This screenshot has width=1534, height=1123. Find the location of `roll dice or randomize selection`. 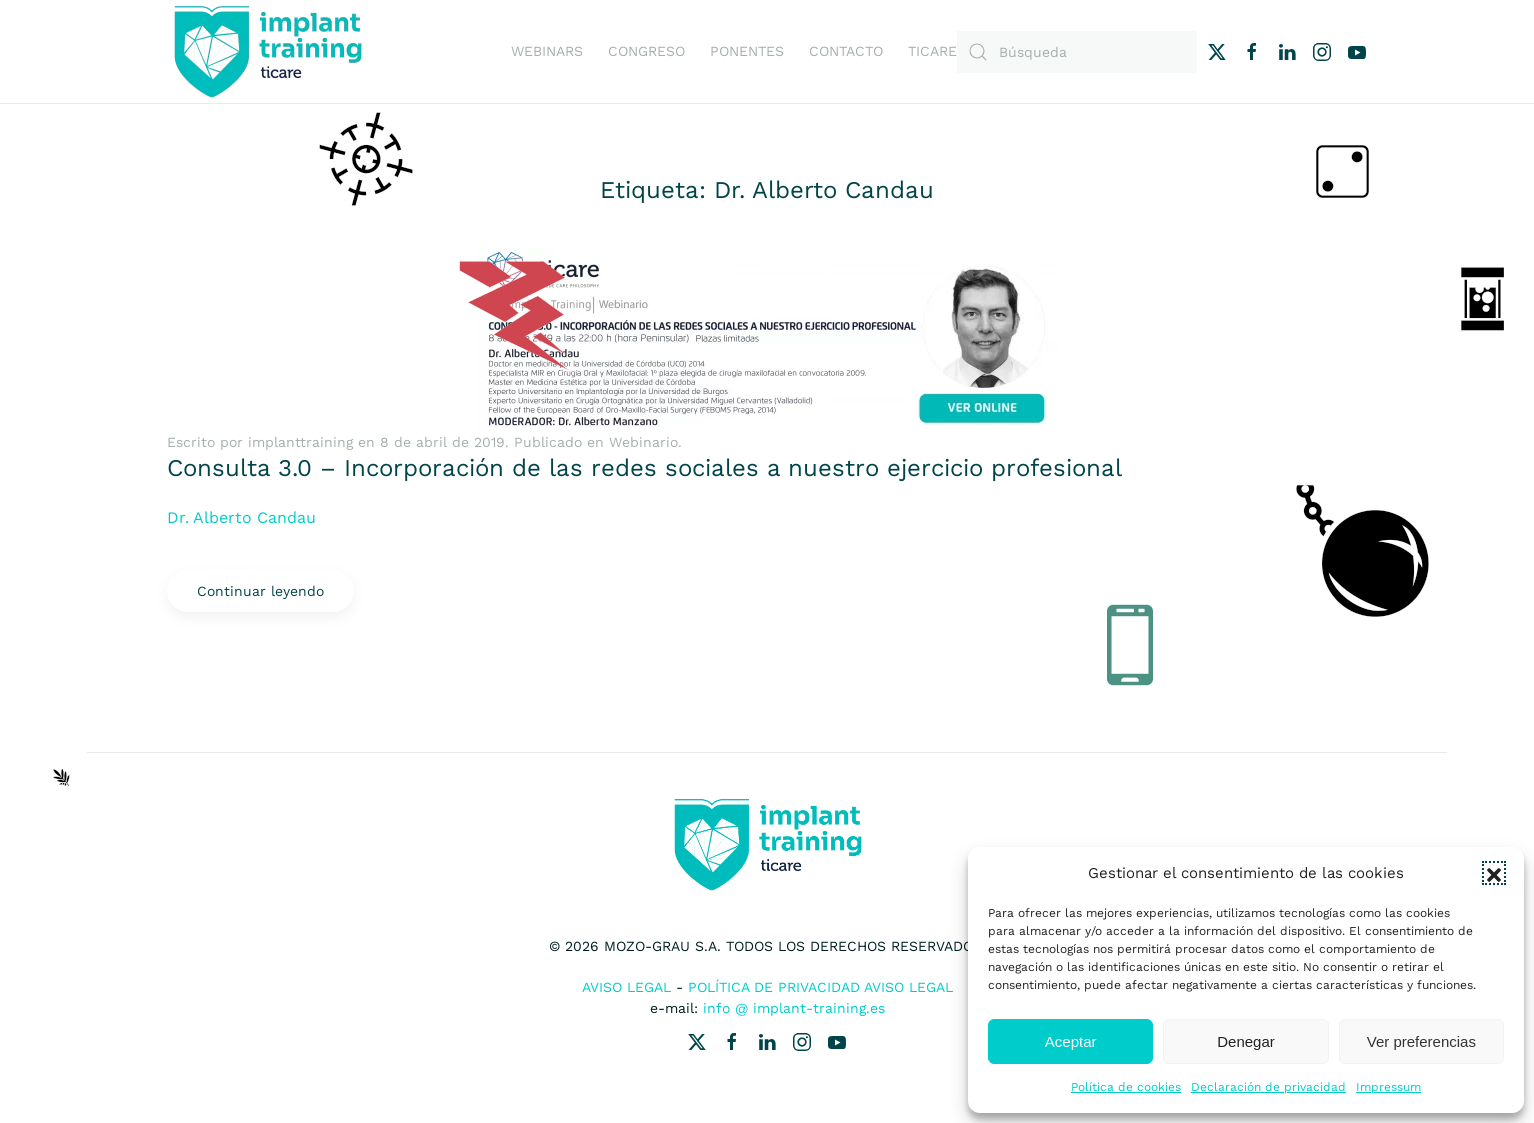

roll dice or randomize selection is located at coordinates (1342, 171).